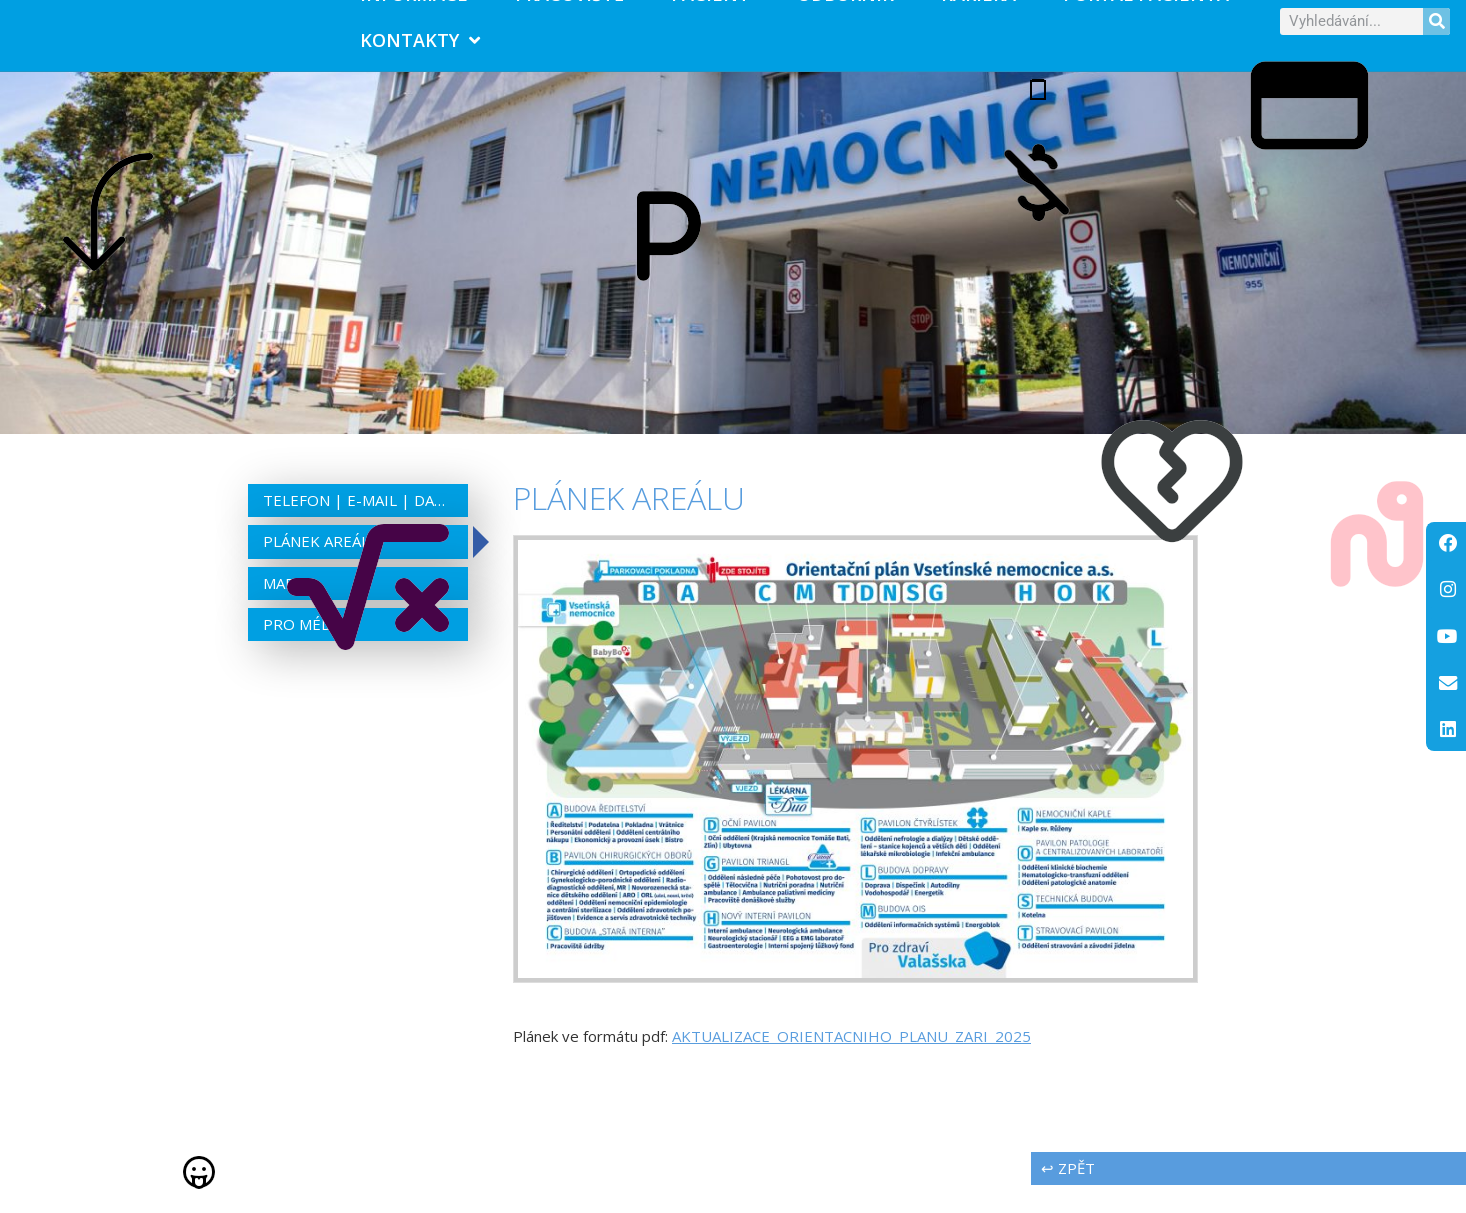 The height and width of the screenshot is (1213, 1466). Describe the element at coordinates (1377, 534) in the screenshot. I see `indicates malware or security threat detected` at that location.